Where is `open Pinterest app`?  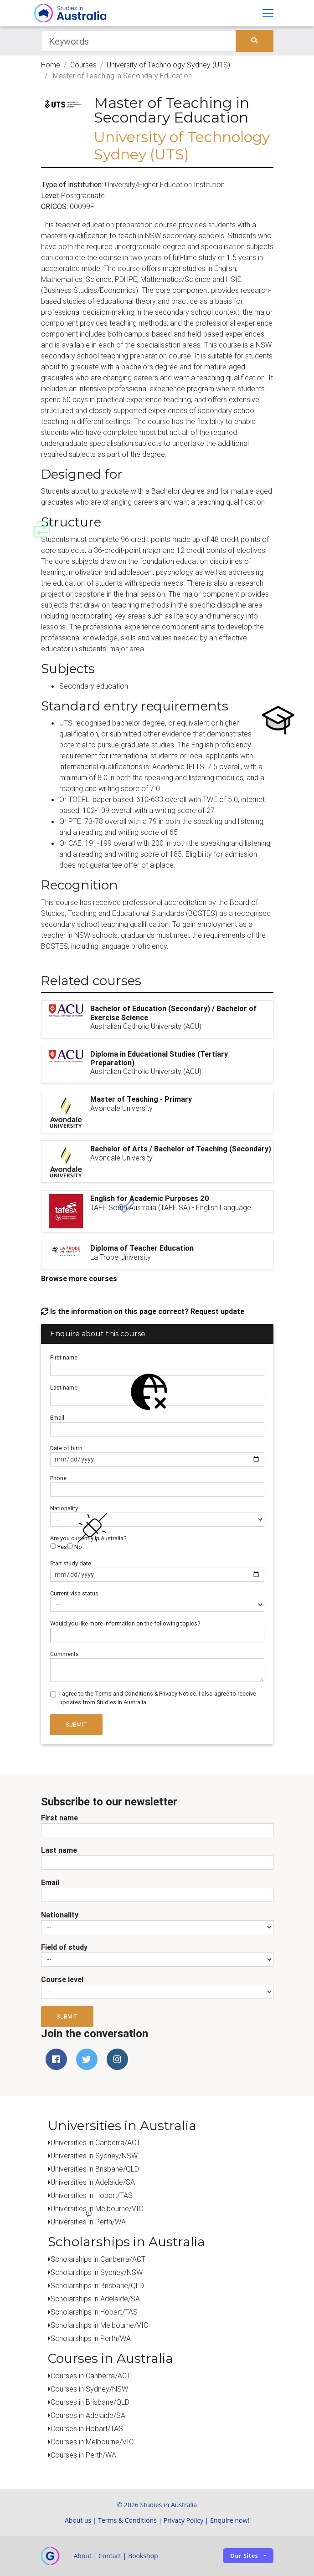
open Pinterest app is located at coordinates (88, 2214).